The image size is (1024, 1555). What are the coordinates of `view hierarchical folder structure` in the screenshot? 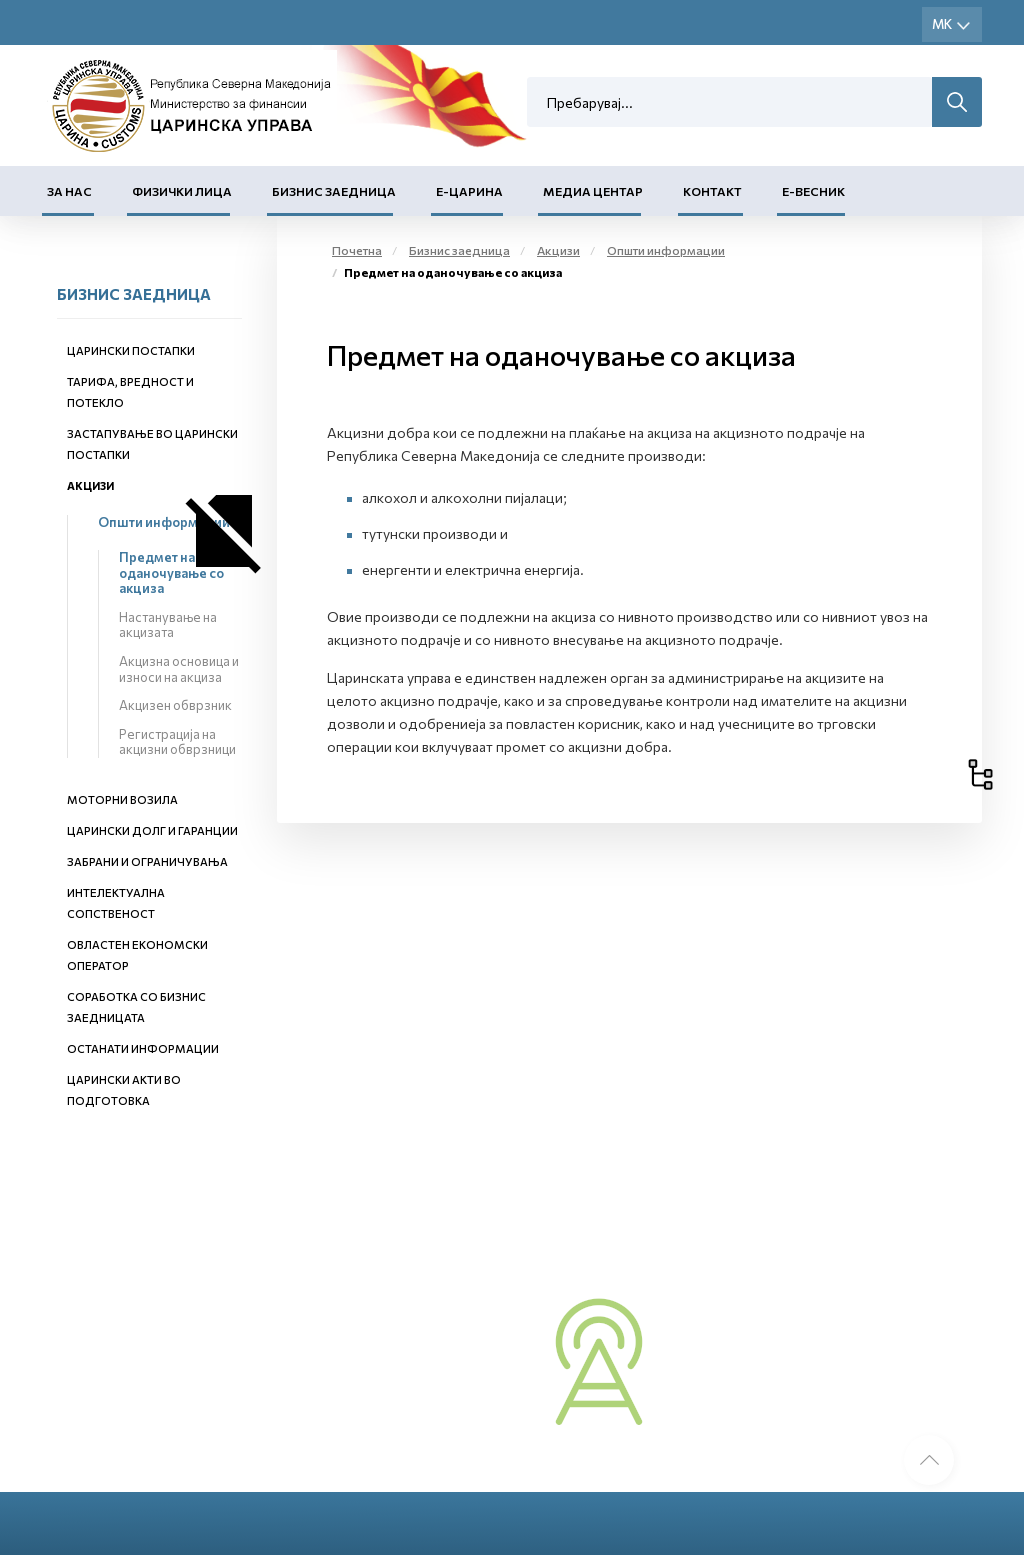 It's located at (979, 774).